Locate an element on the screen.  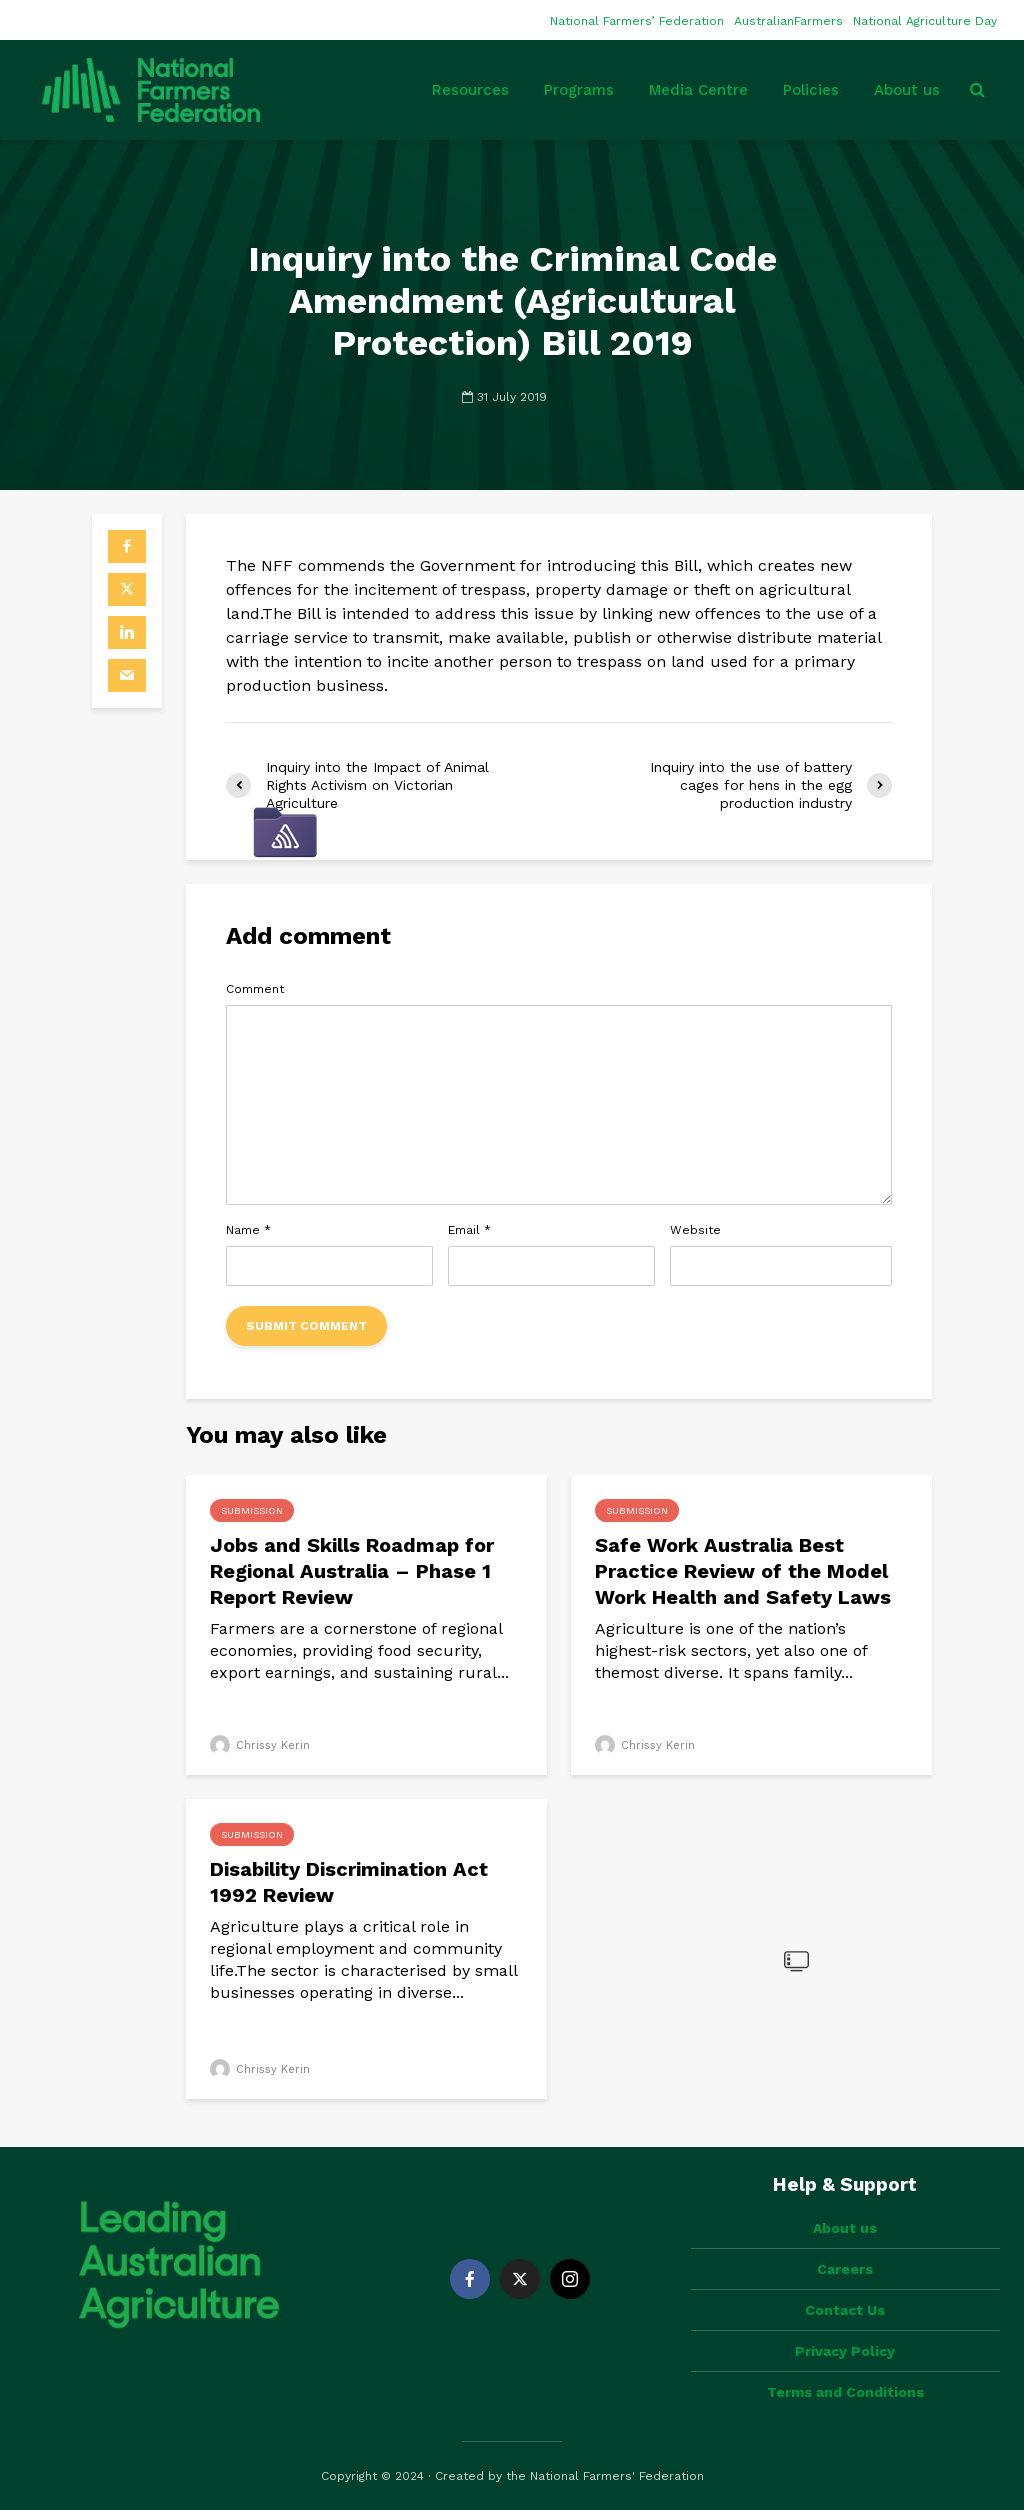
folder containing sentry error monitoring projects is located at coordinates (285, 834).